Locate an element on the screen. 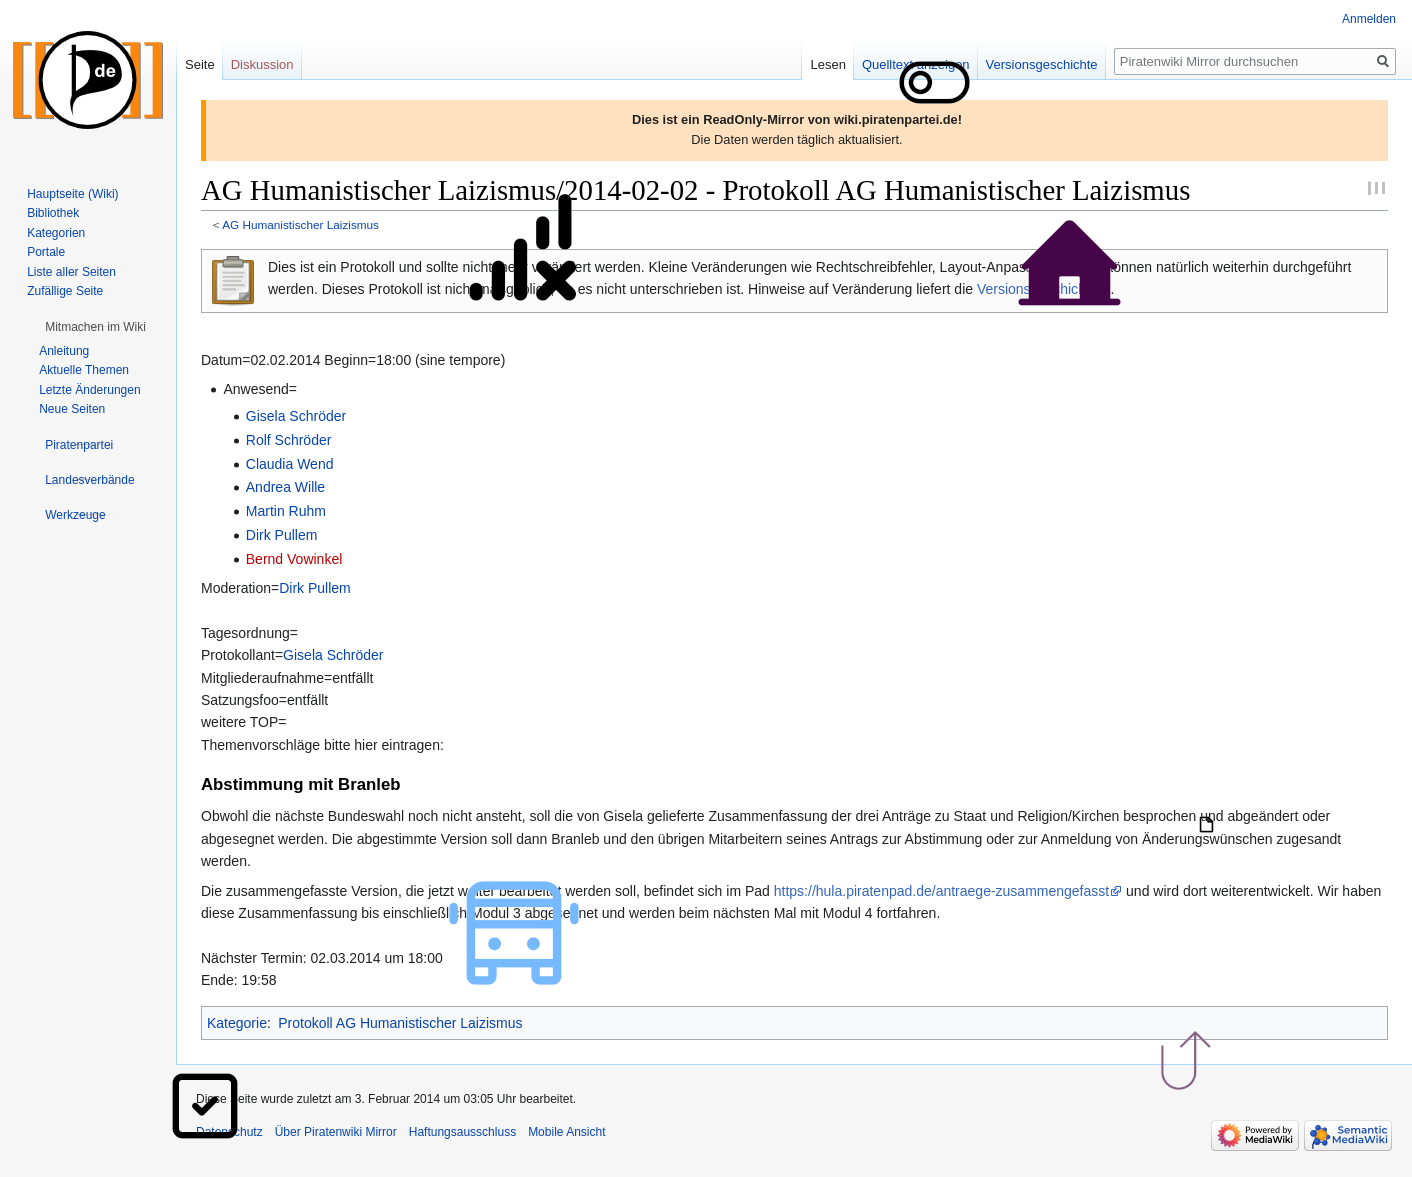 This screenshot has height=1177, width=1412. view or open a file is located at coordinates (1206, 824).